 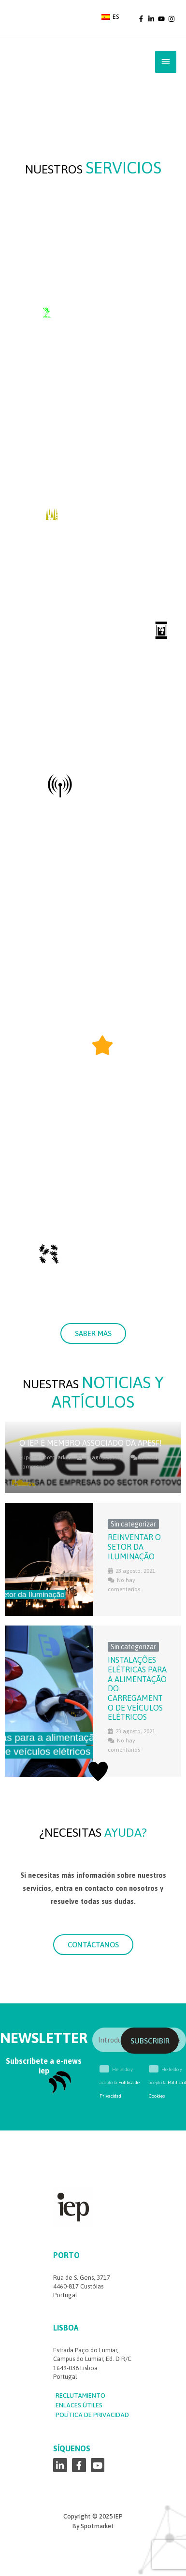 What do you see at coordinates (52, 514) in the screenshot?
I see `play backgammon` at bounding box center [52, 514].